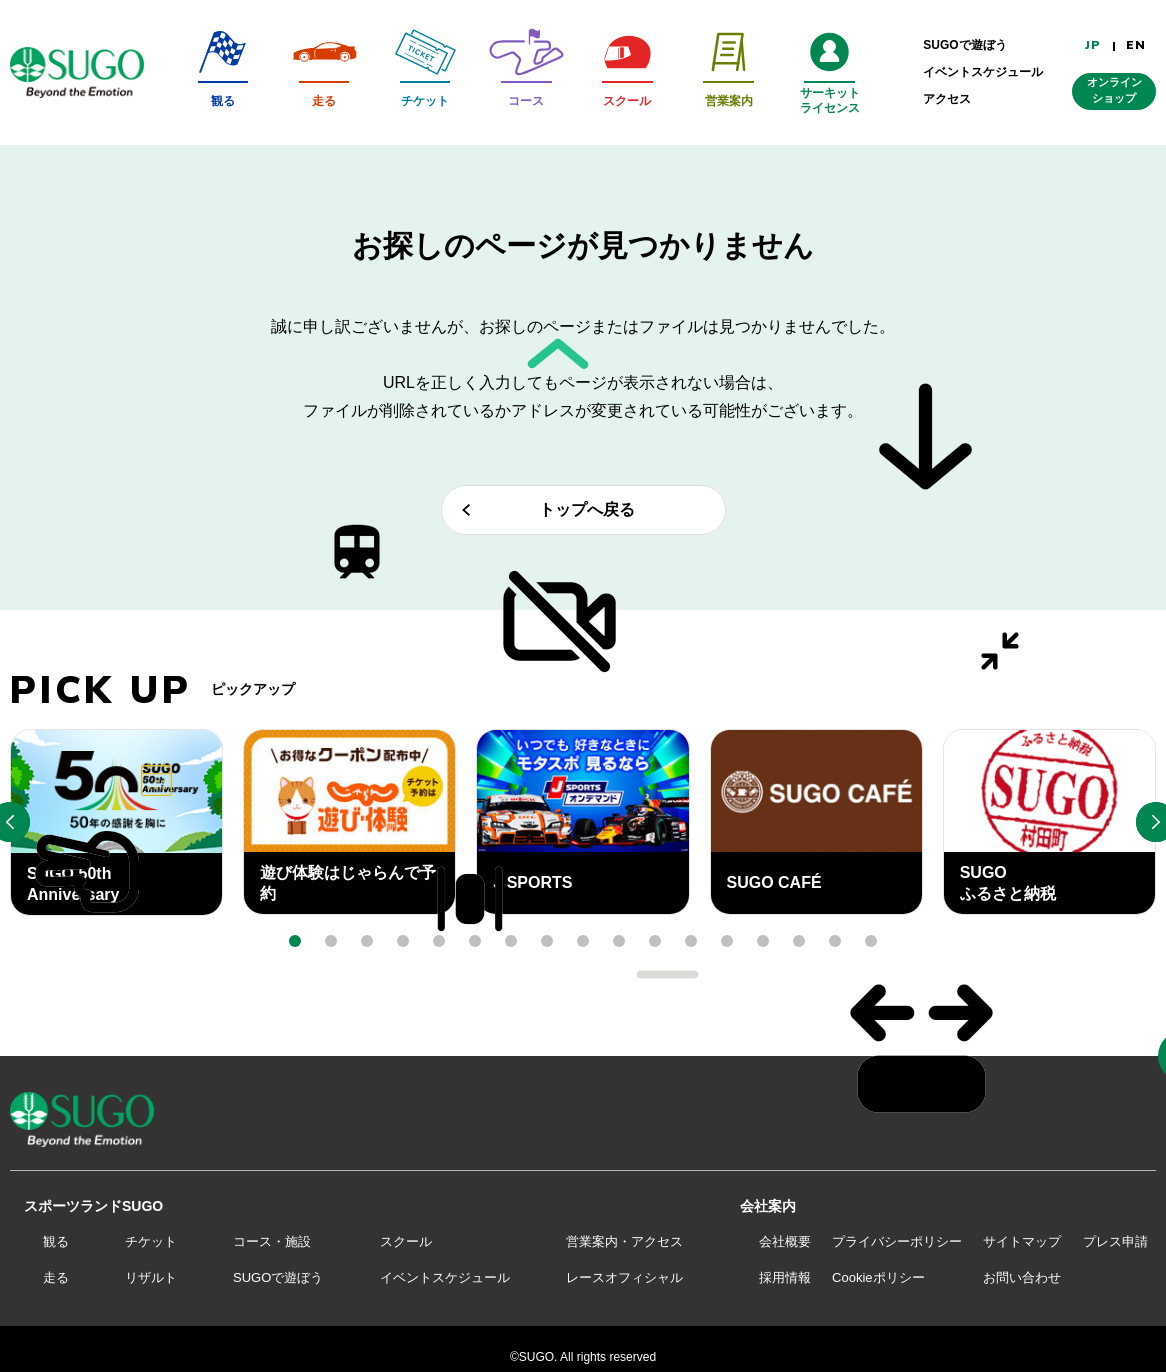 The width and height of the screenshot is (1166, 1372). What do you see at coordinates (667, 974) in the screenshot?
I see `decrease quantity or value` at bounding box center [667, 974].